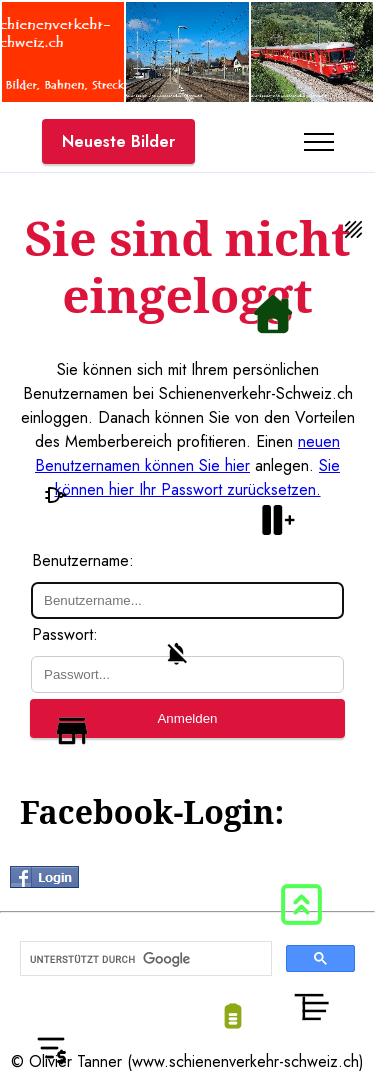  I want to click on mute notifications, so click(176, 653).